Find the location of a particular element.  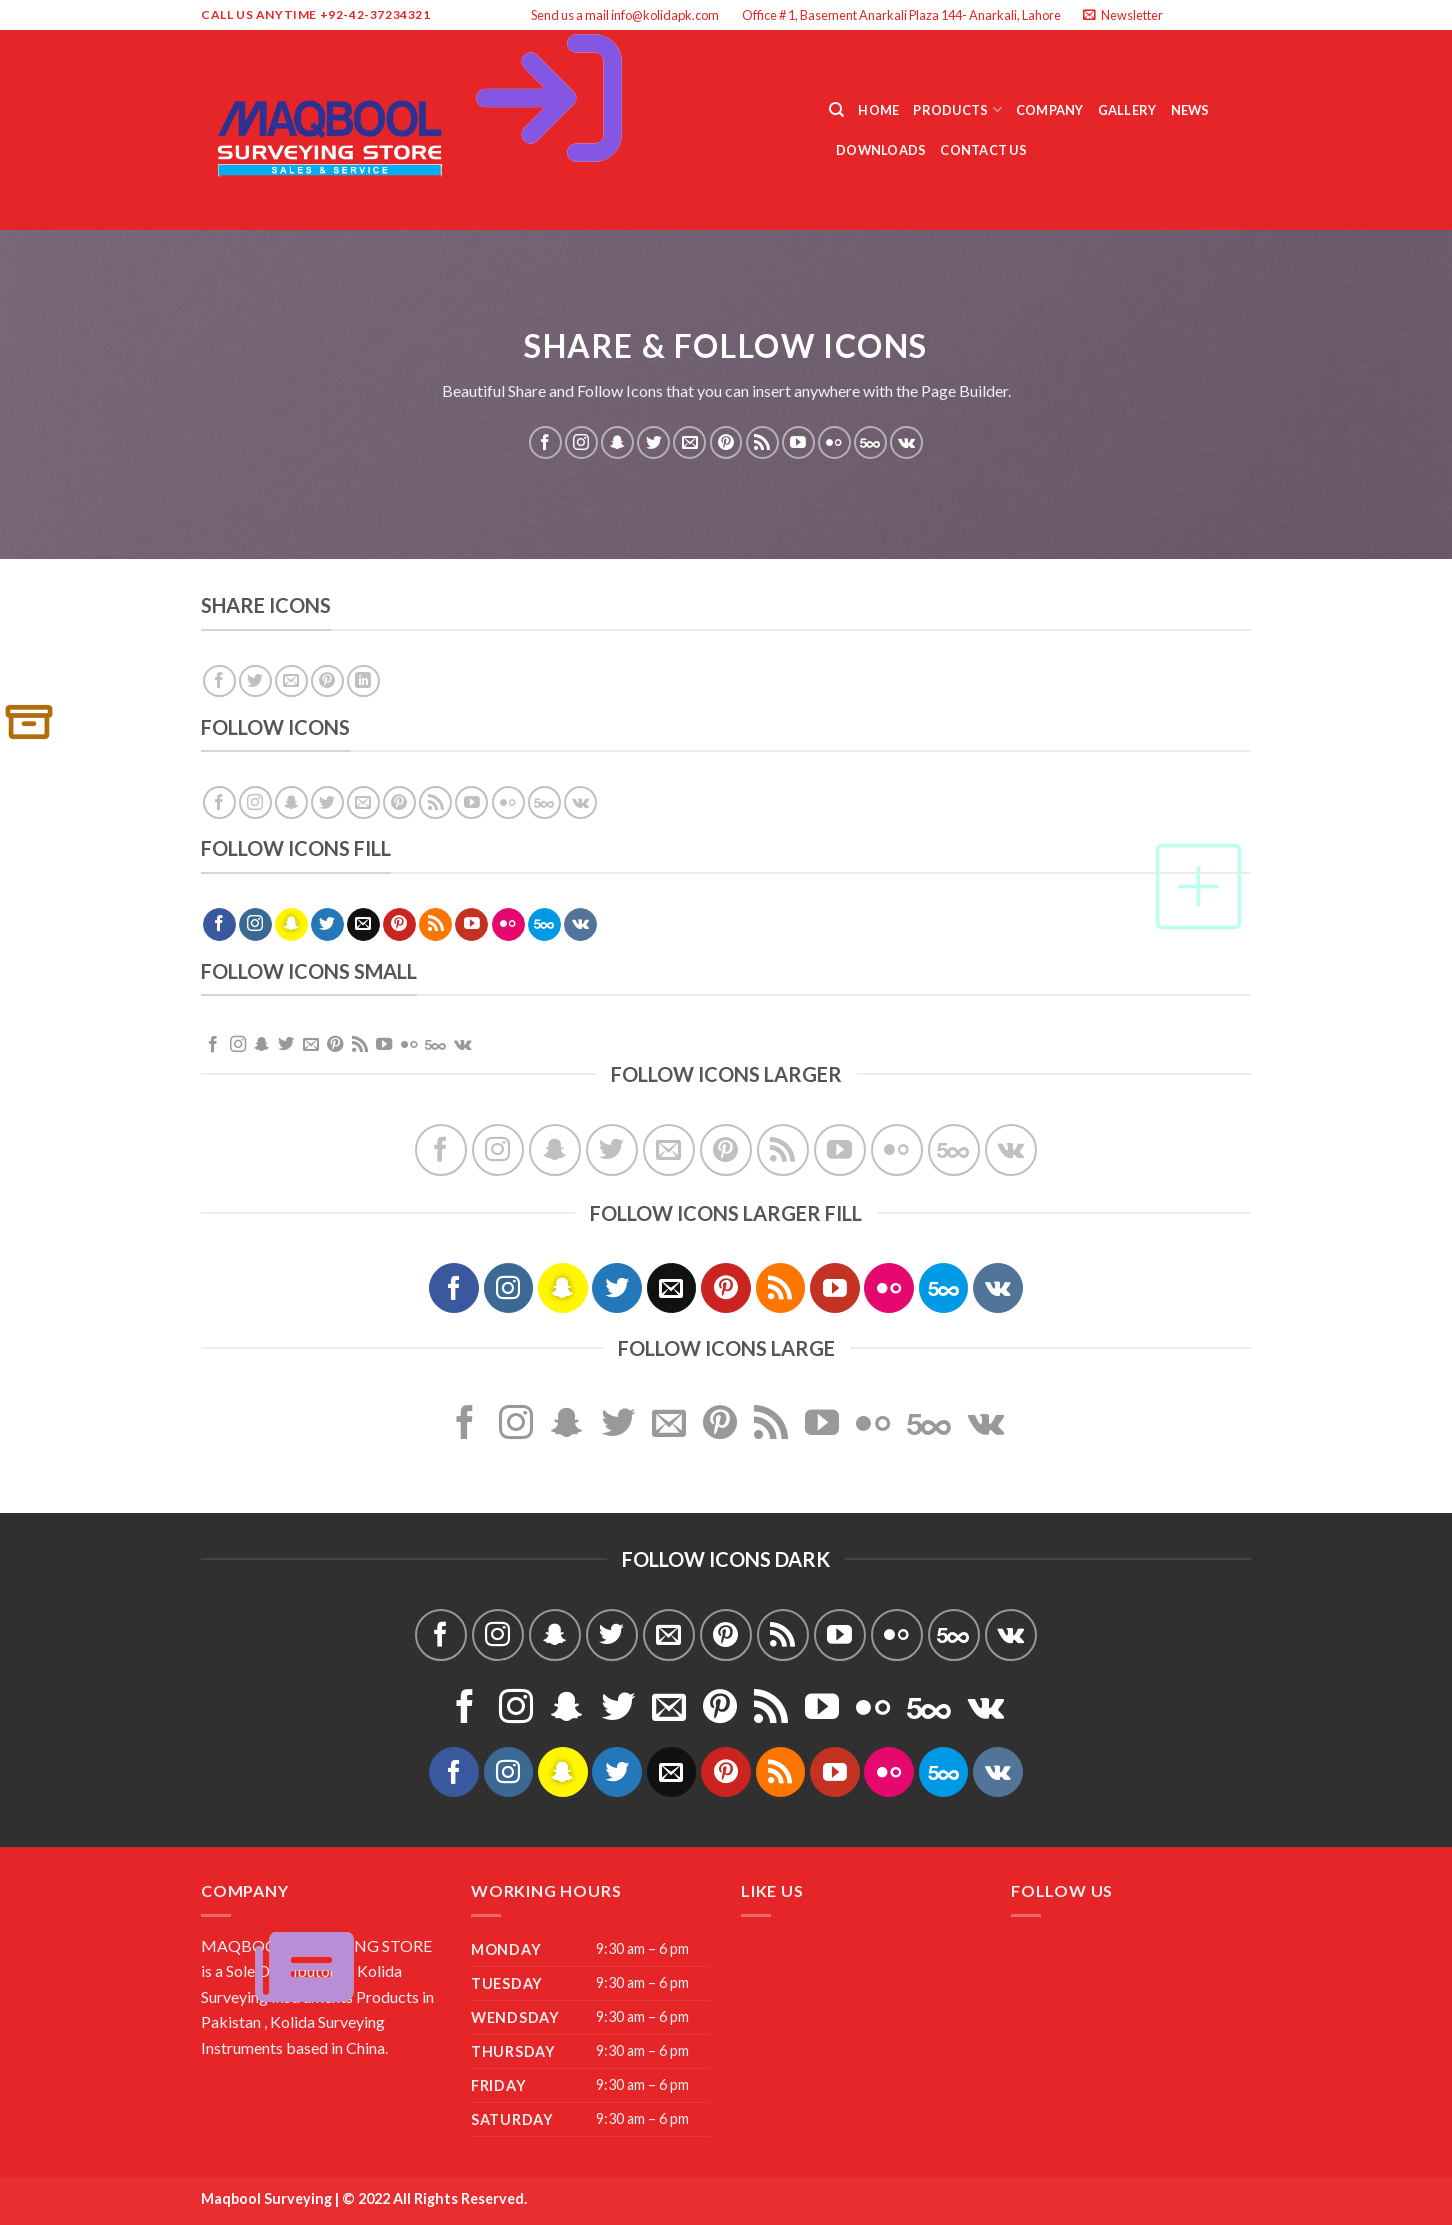

view news or articles is located at coordinates (308, 1967).